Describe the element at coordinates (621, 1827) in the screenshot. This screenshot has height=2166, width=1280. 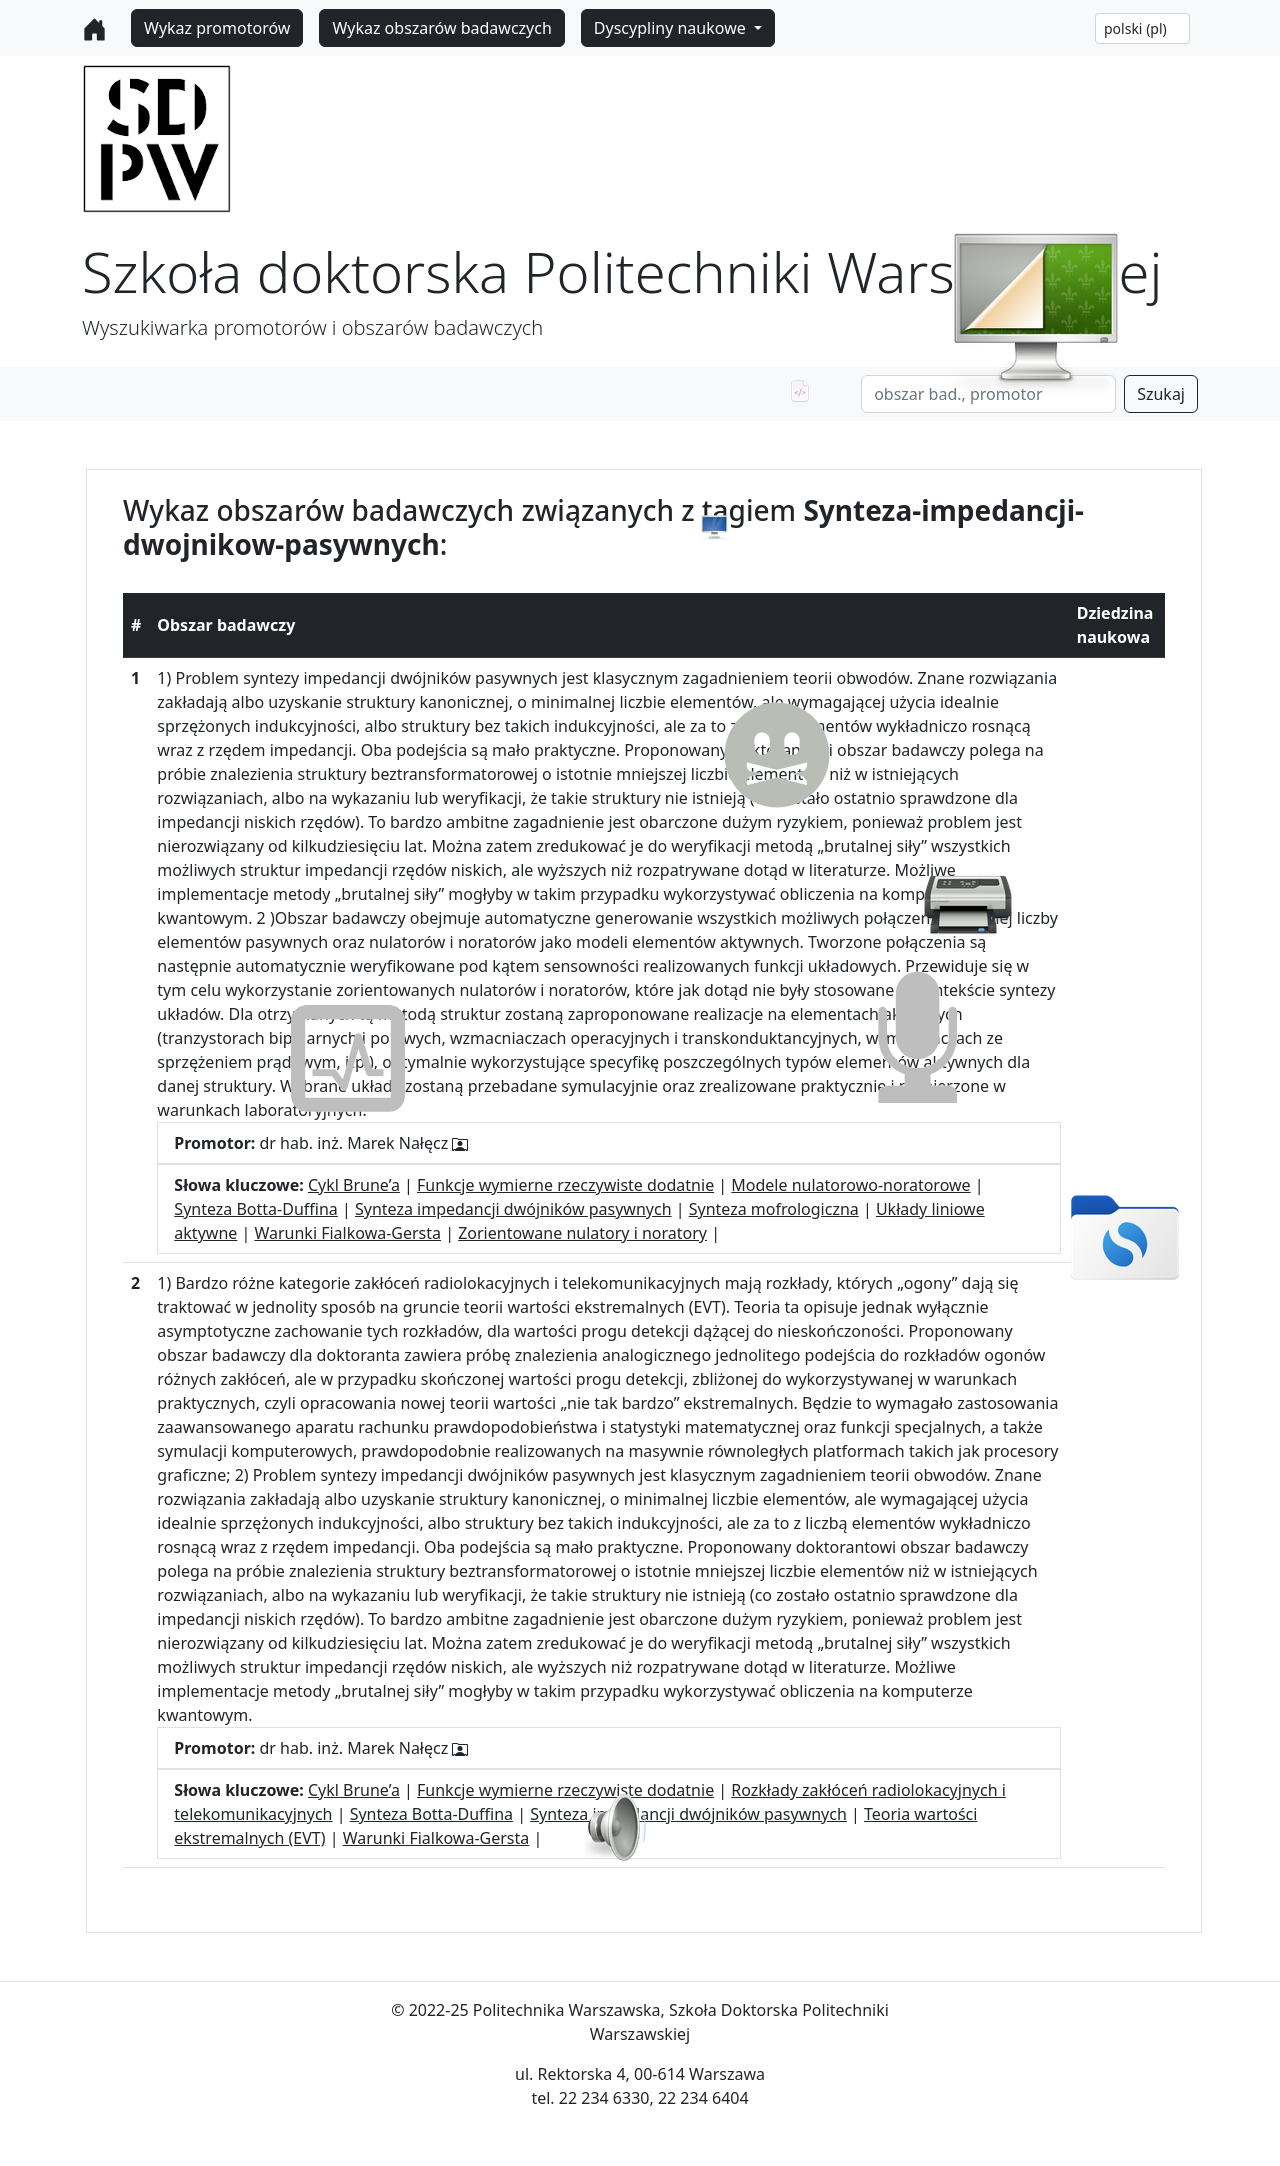
I see `indicates audio is set to low volume` at that location.